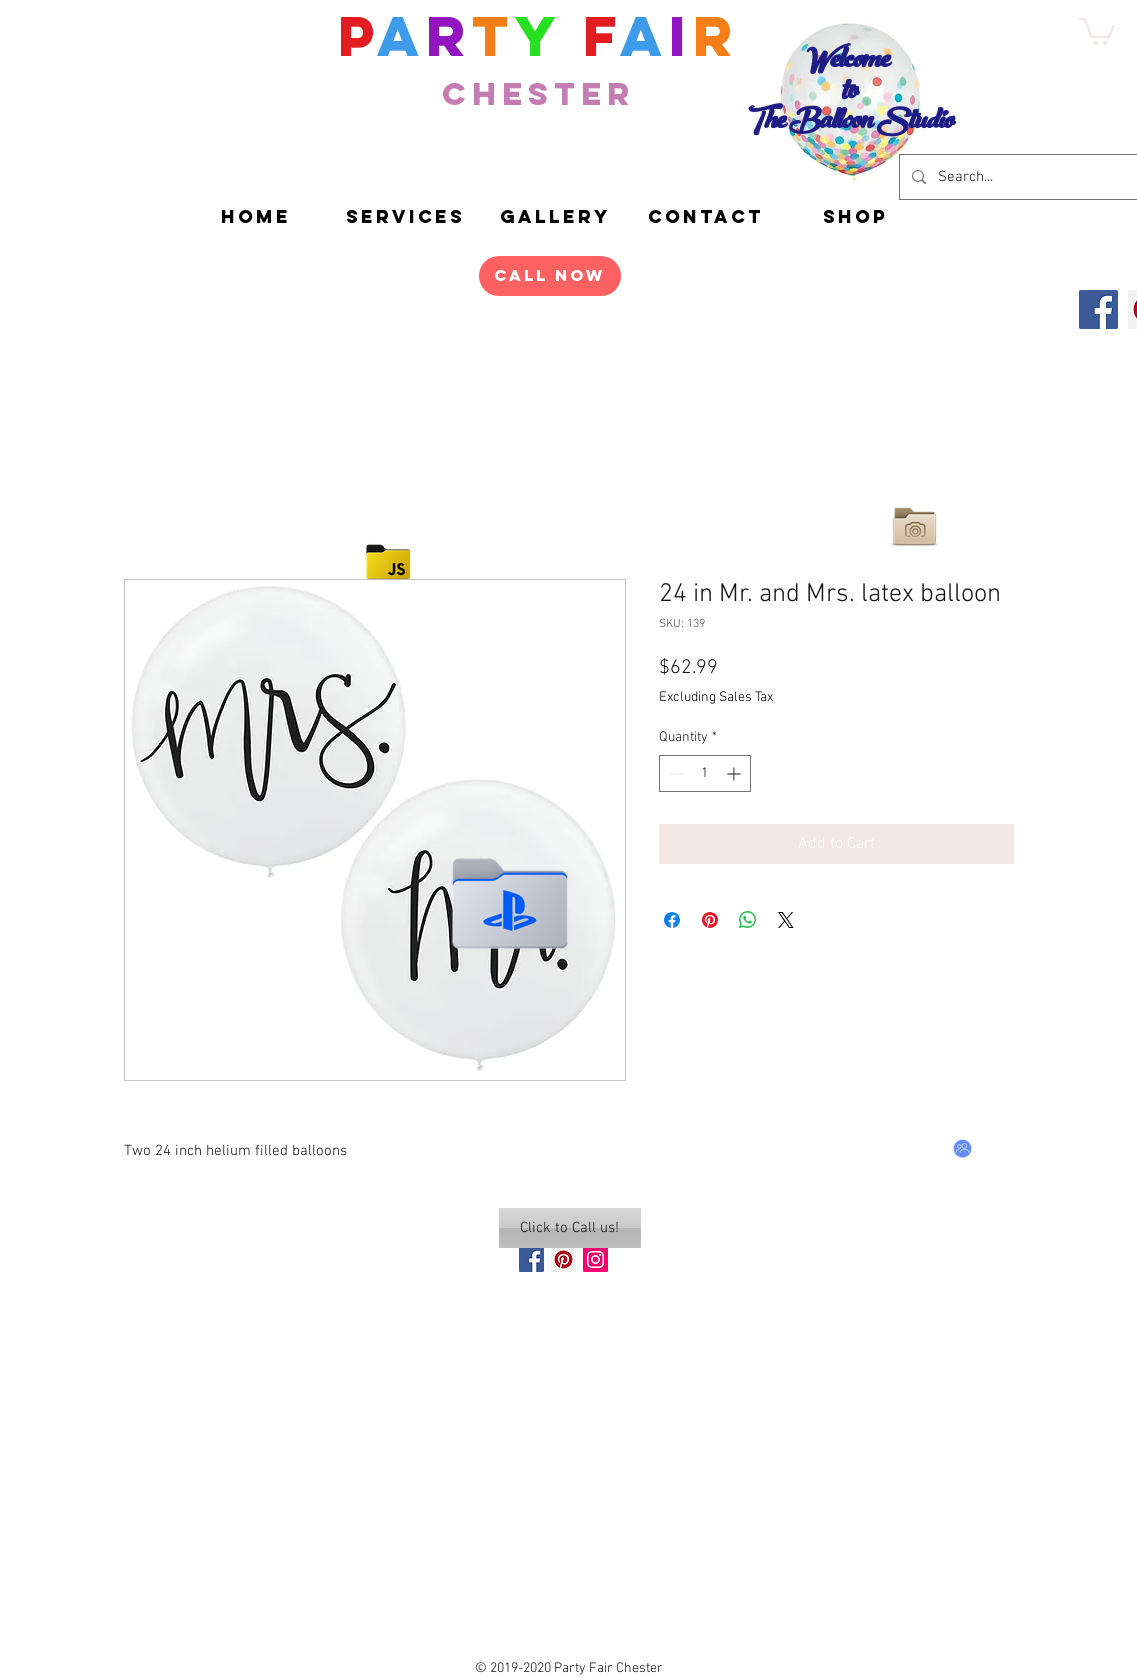  I want to click on open folder containing javascript files, so click(388, 563).